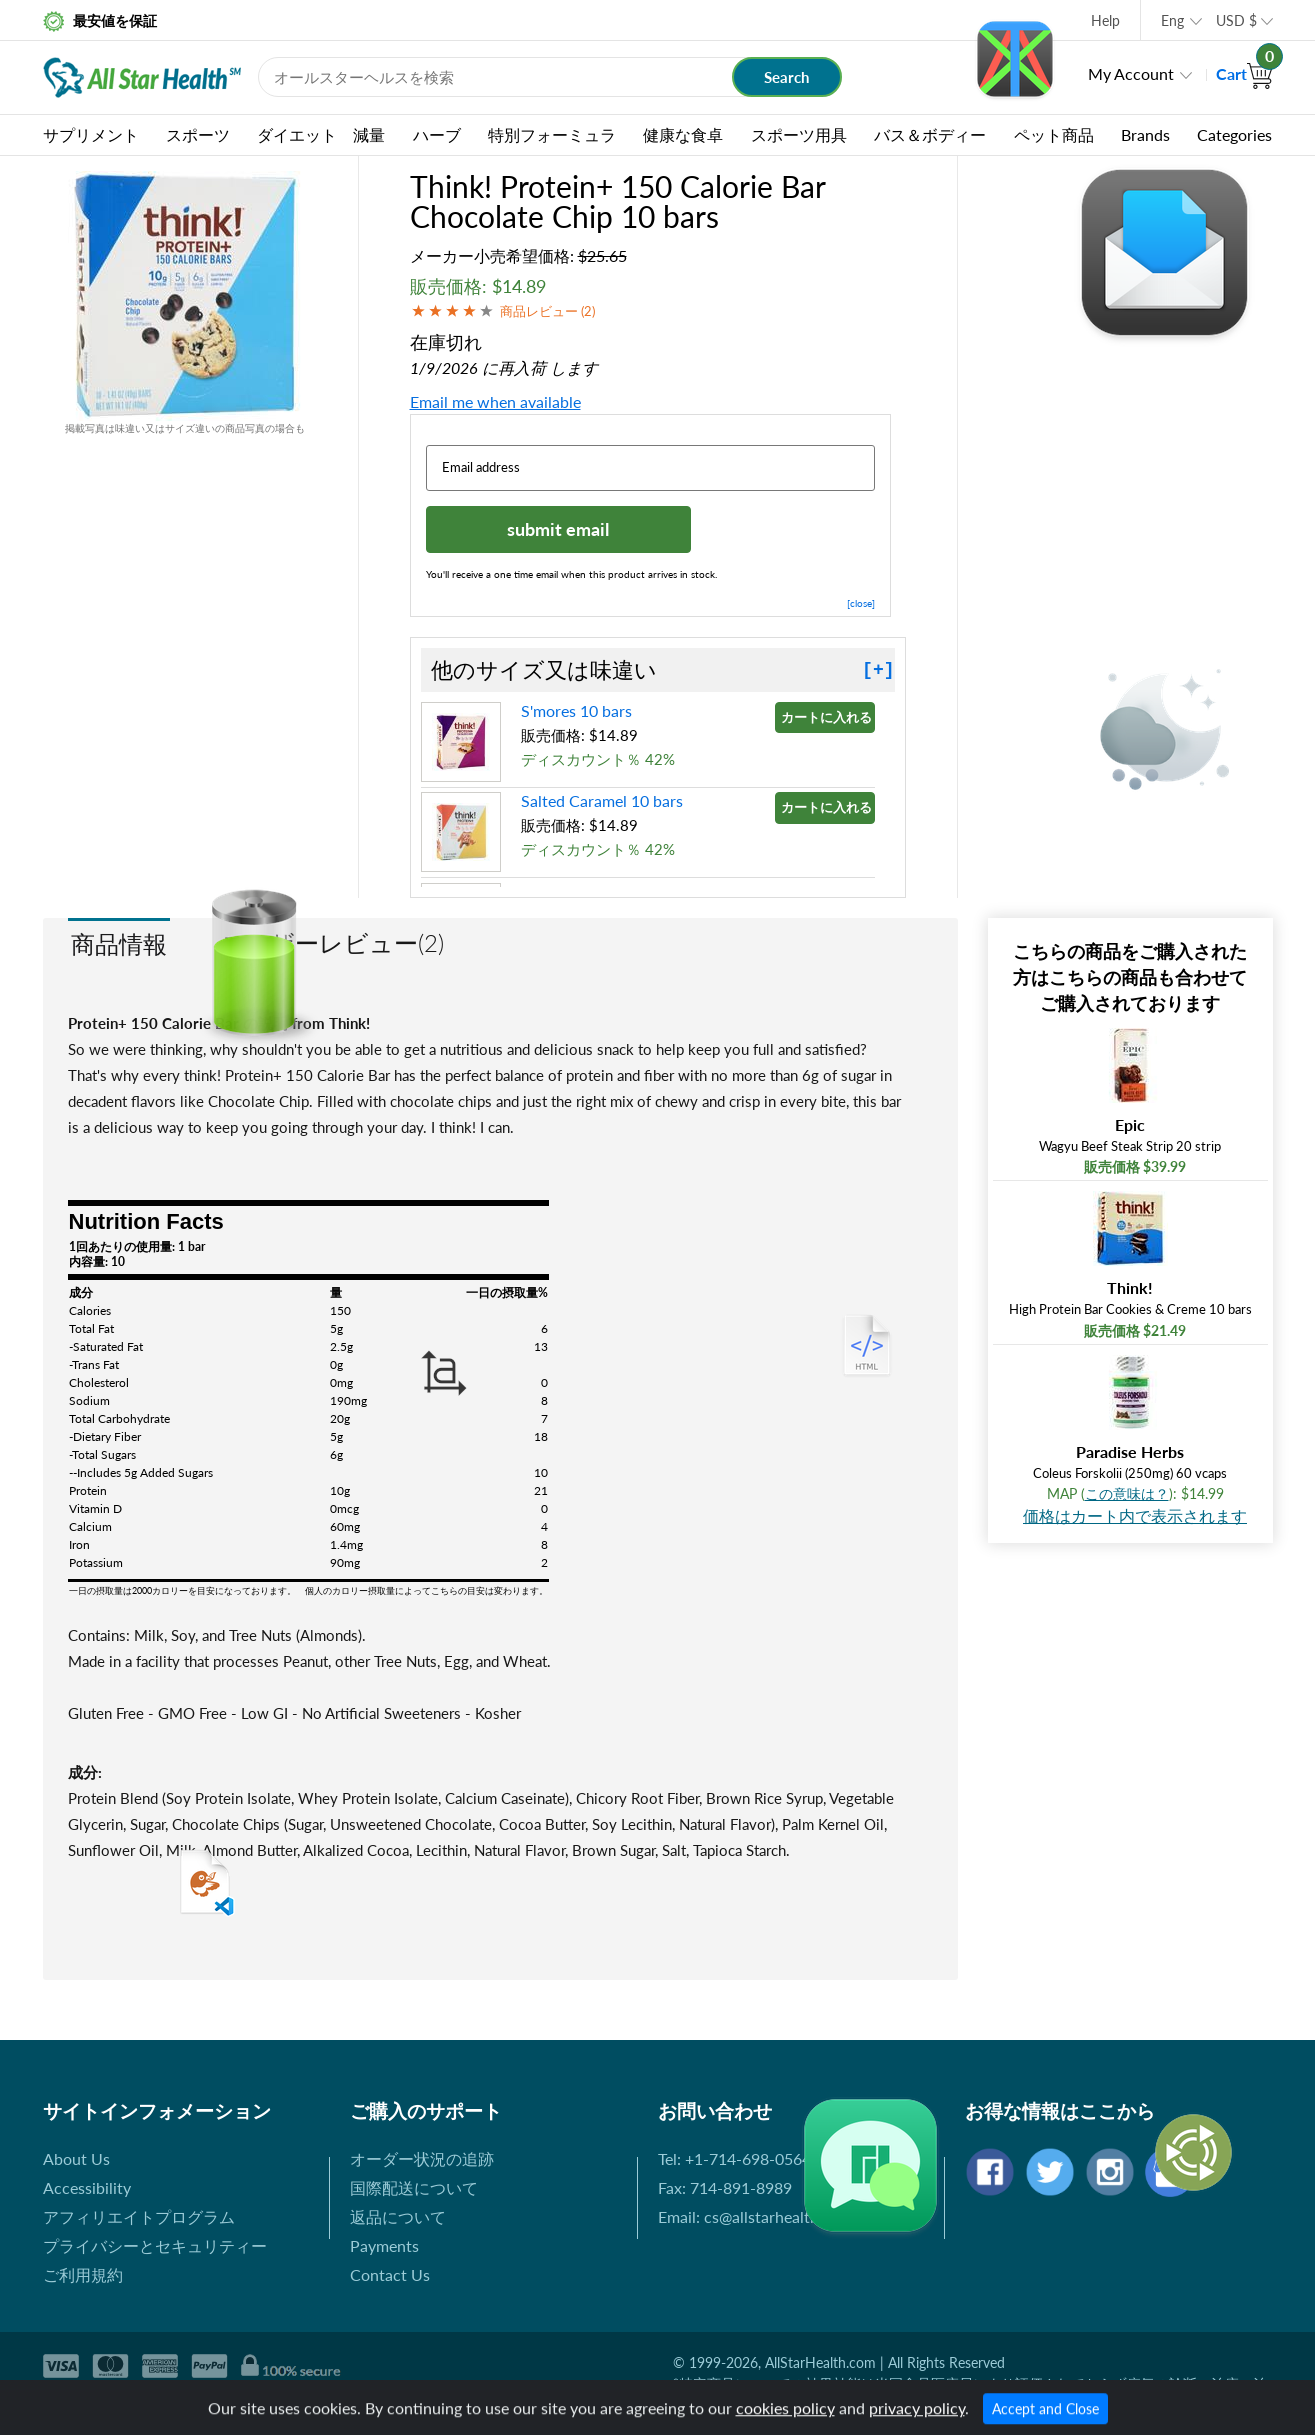  What do you see at coordinates (1193, 2152) in the screenshot?
I see `open the ubuntu mate start menu or application launcher` at bounding box center [1193, 2152].